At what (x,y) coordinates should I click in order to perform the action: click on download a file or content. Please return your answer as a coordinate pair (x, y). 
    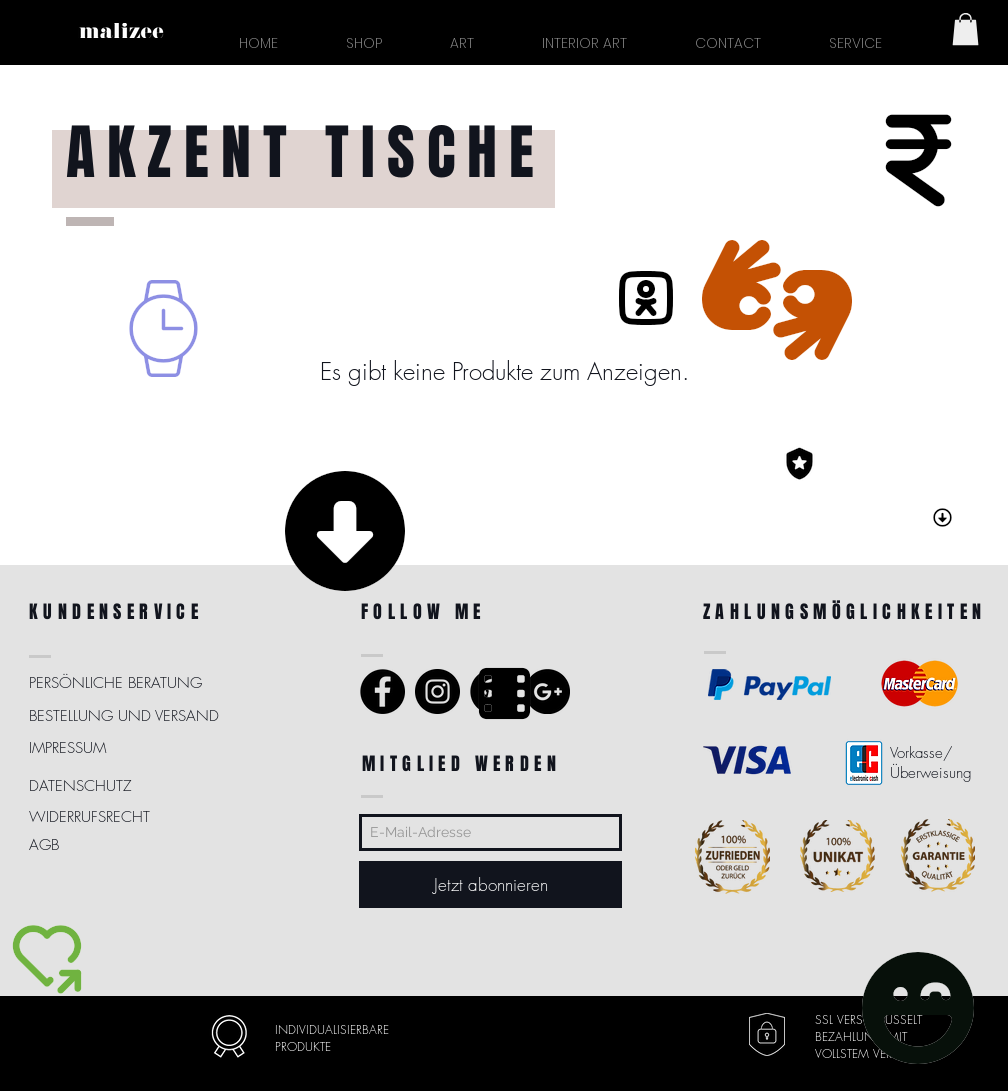
    Looking at the image, I should click on (345, 531).